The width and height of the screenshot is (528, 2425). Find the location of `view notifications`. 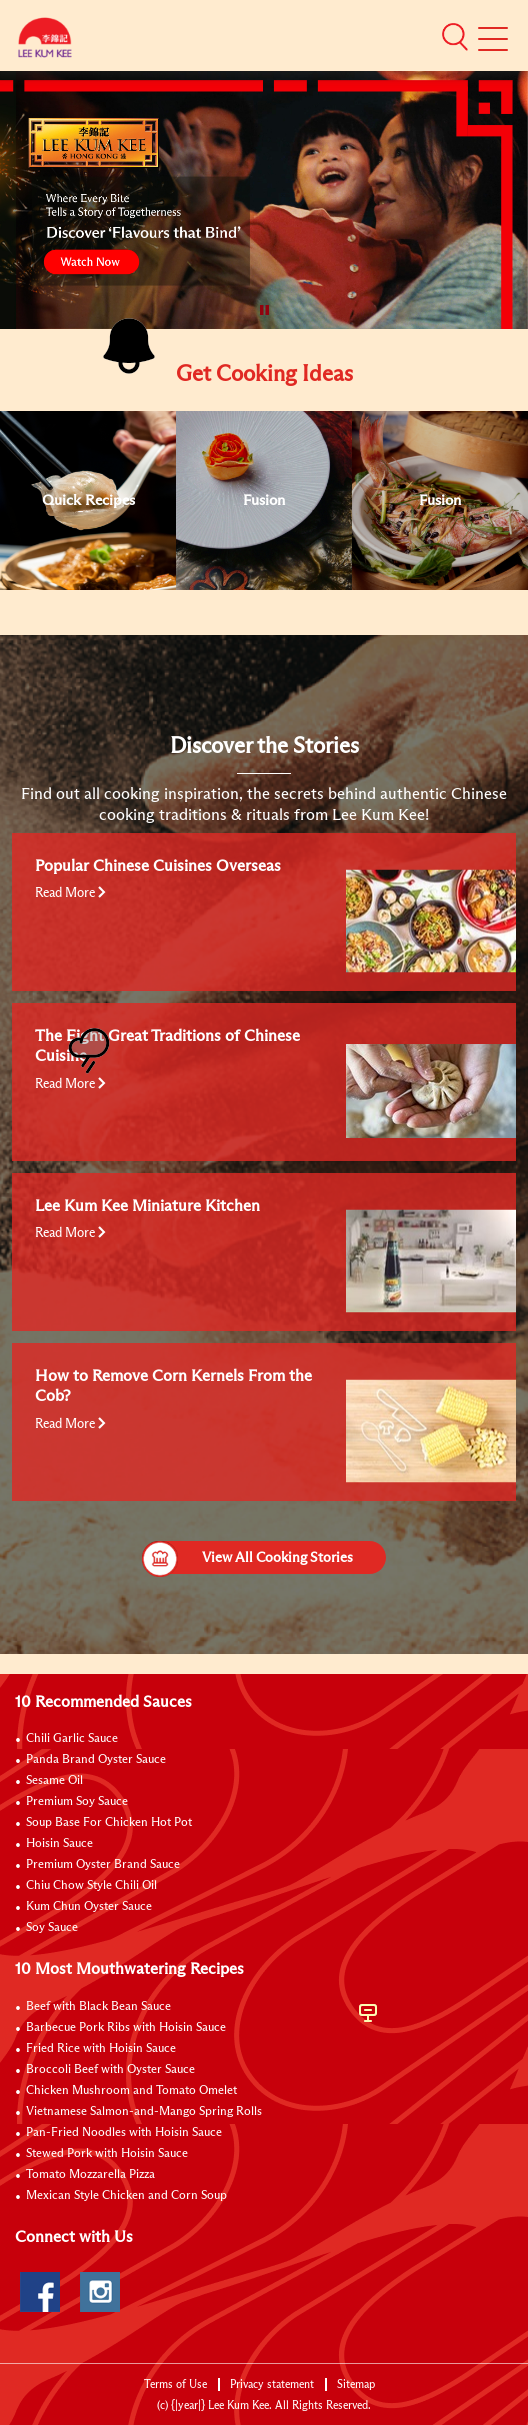

view notifications is located at coordinates (129, 346).